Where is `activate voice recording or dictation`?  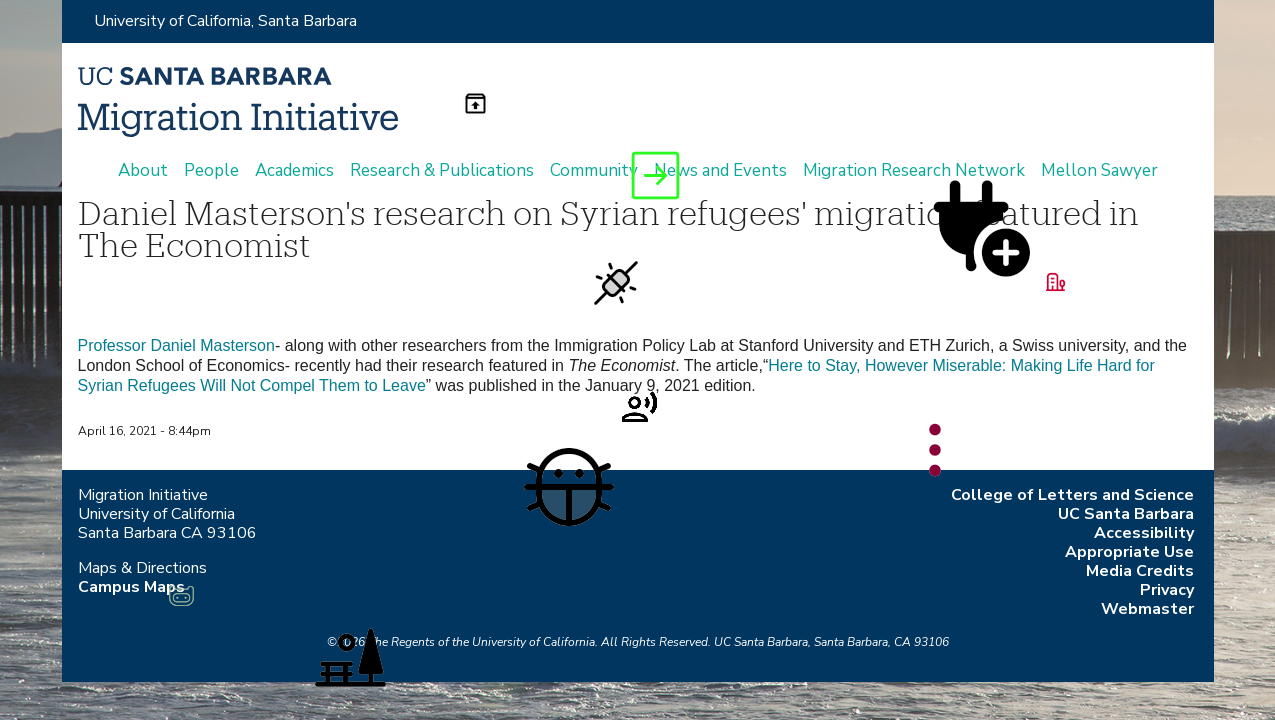
activate voice recording or dictation is located at coordinates (639, 407).